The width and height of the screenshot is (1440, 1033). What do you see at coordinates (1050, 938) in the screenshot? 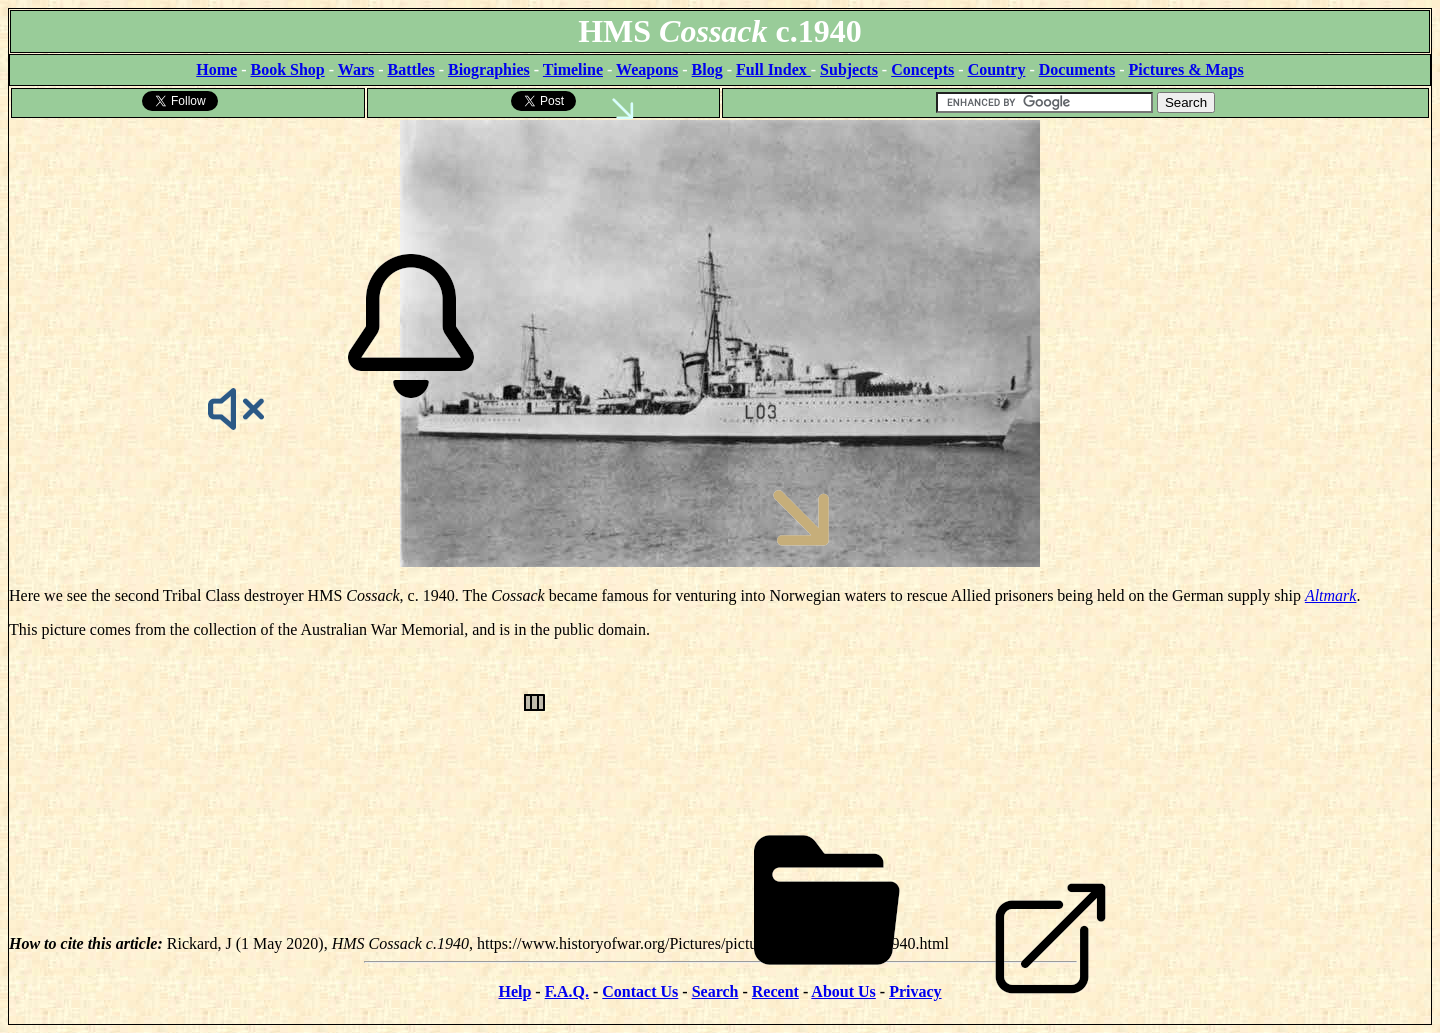
I see `open link in a new tab or window` at bounding box center [1050, 938].